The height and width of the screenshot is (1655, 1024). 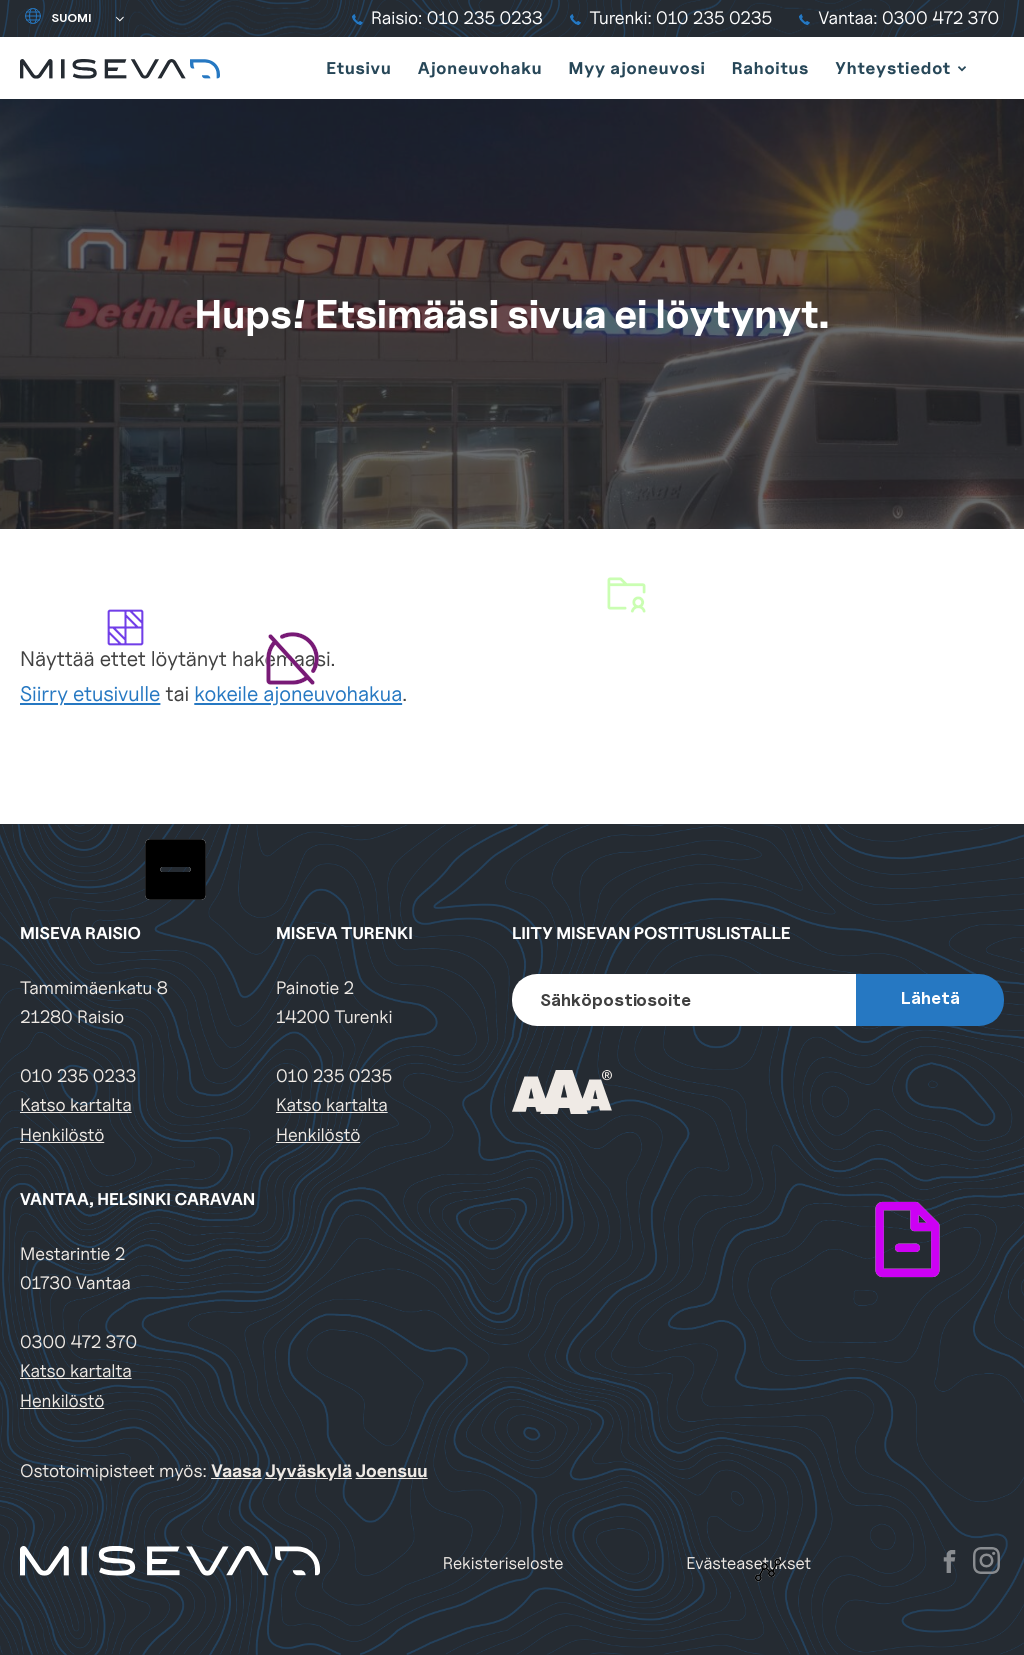 What do you see at coordinates (125, 627) in the screenshot?
I see `indicates transparency in image editing` at bounding box center [125, 627].